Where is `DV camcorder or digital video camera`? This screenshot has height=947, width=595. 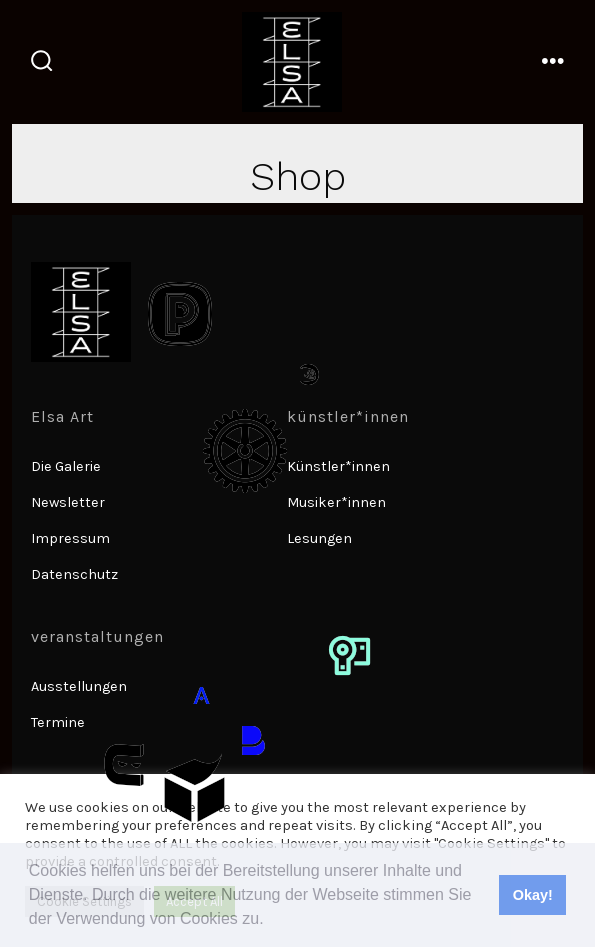 DV camcorder or digital video camera is located at coordinates (350, 655).